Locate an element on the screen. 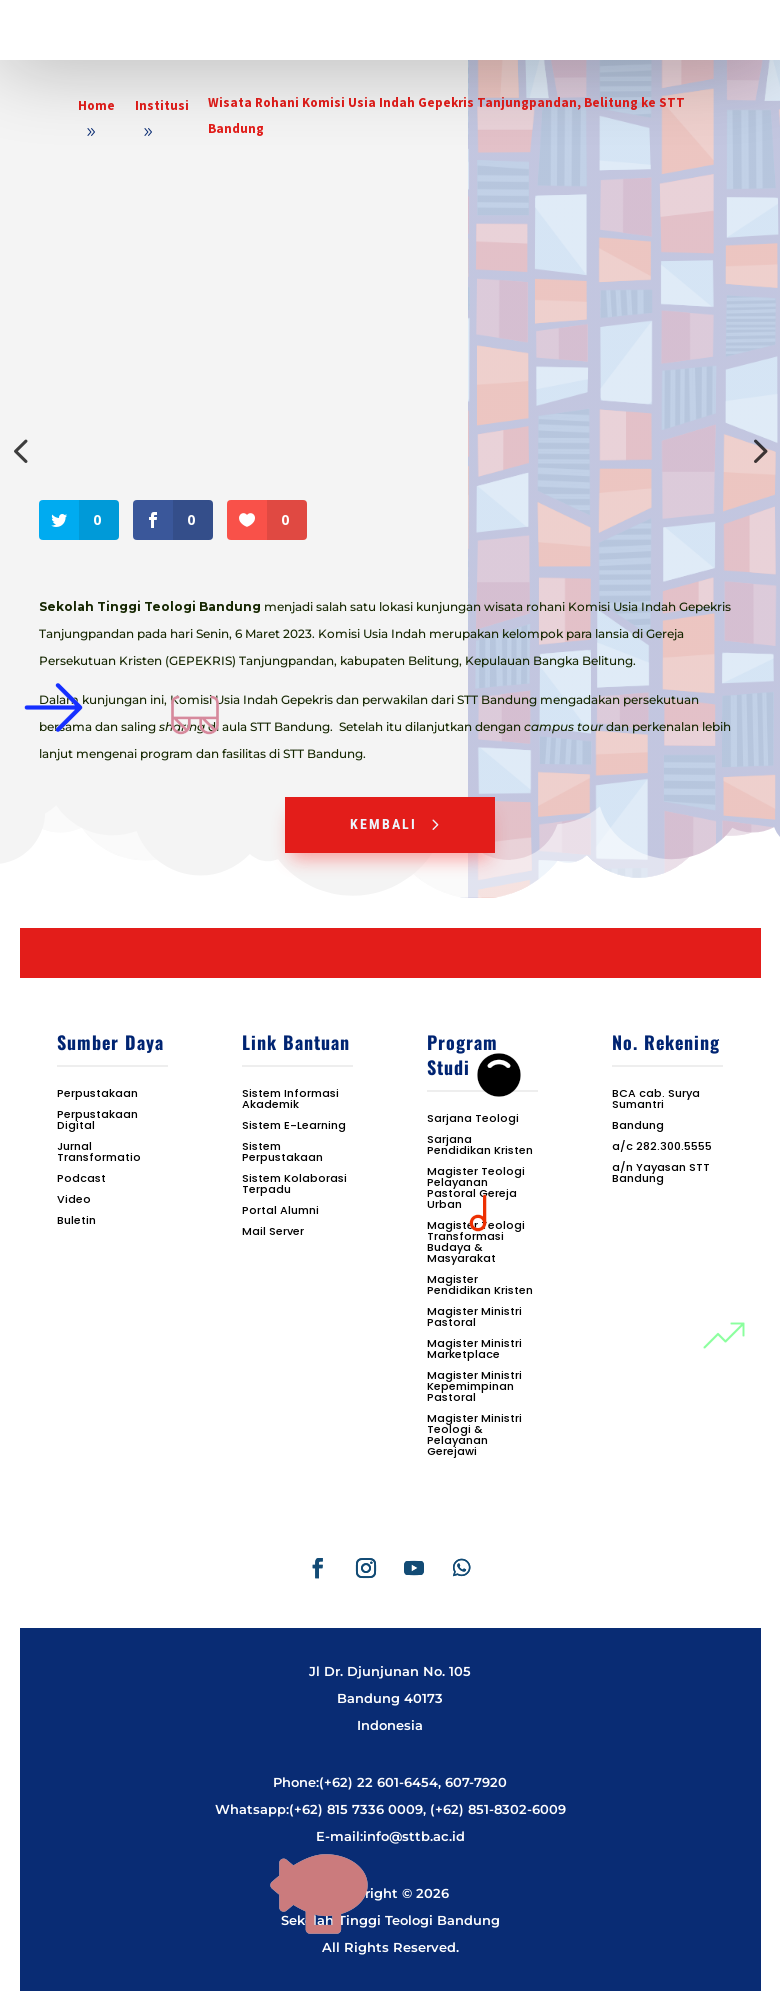 The image size is (780, 2005). navigate to the next item or page is located at coordinates (53, 707).